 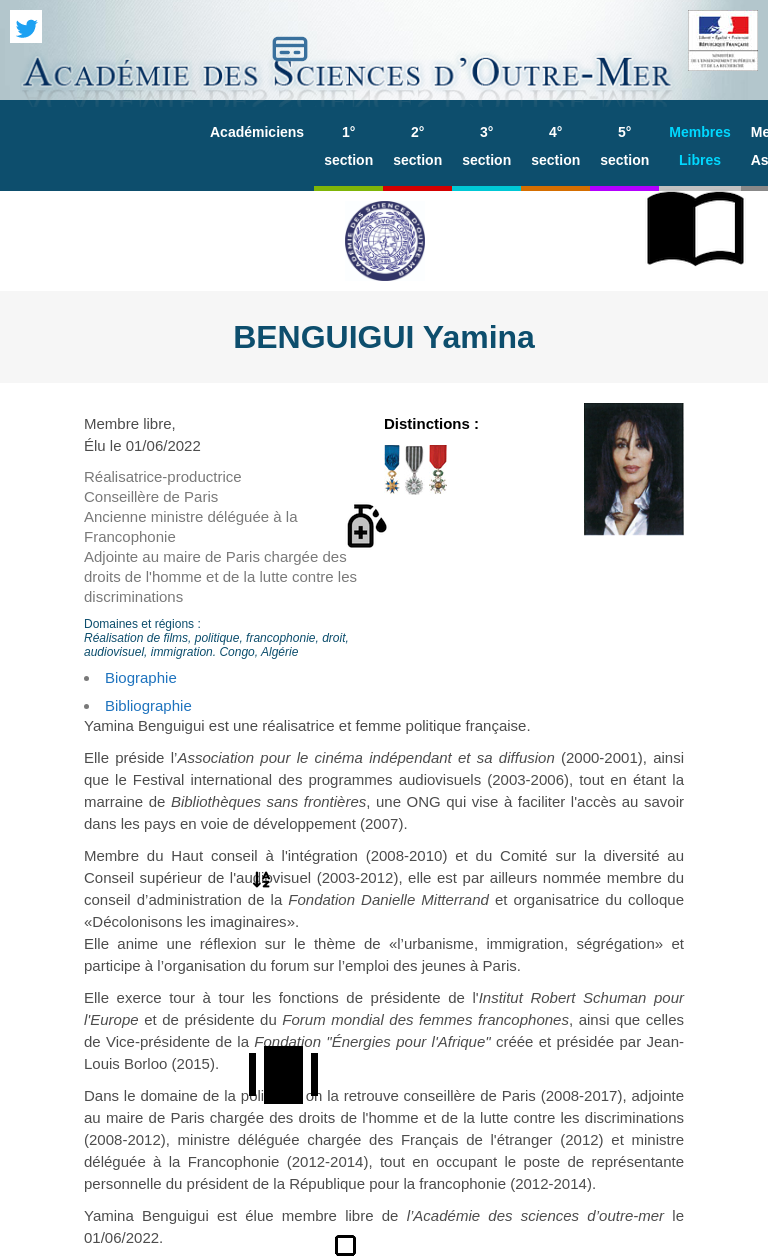 What do you see at coordinates (290, 49) in the screenshot?
I see `manage payment methods` at bounding box center [290, 49].